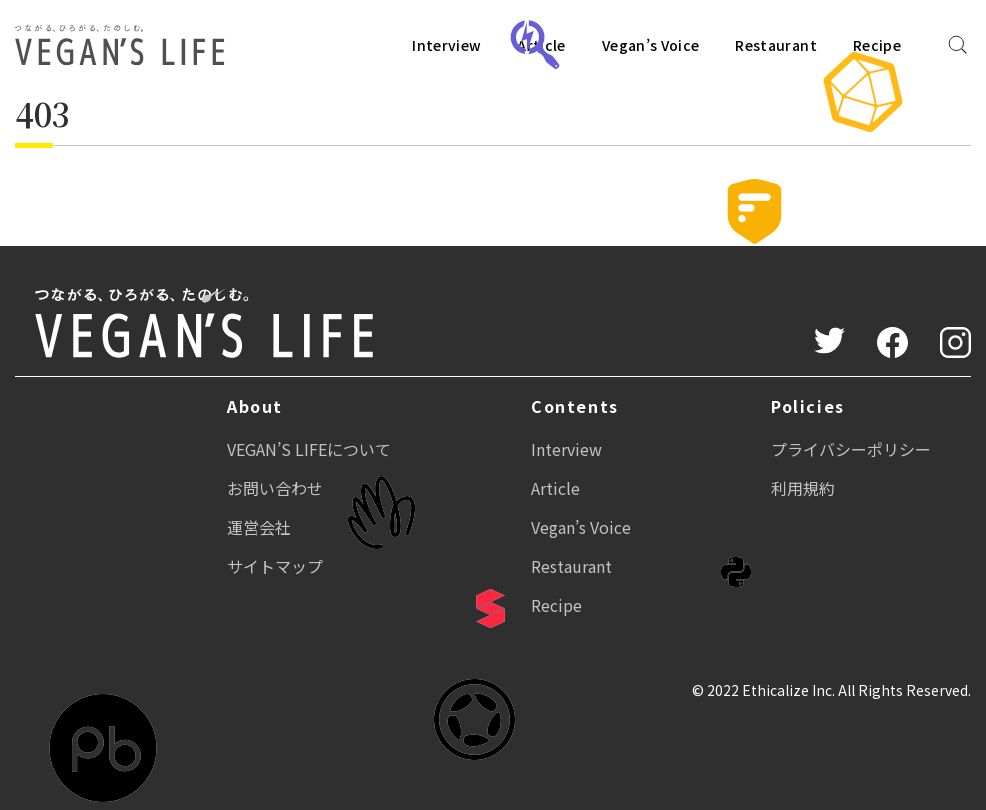  Describe the element at coordinates (381, 512) in the screenshot. I see `open the Hey email app` at that location.